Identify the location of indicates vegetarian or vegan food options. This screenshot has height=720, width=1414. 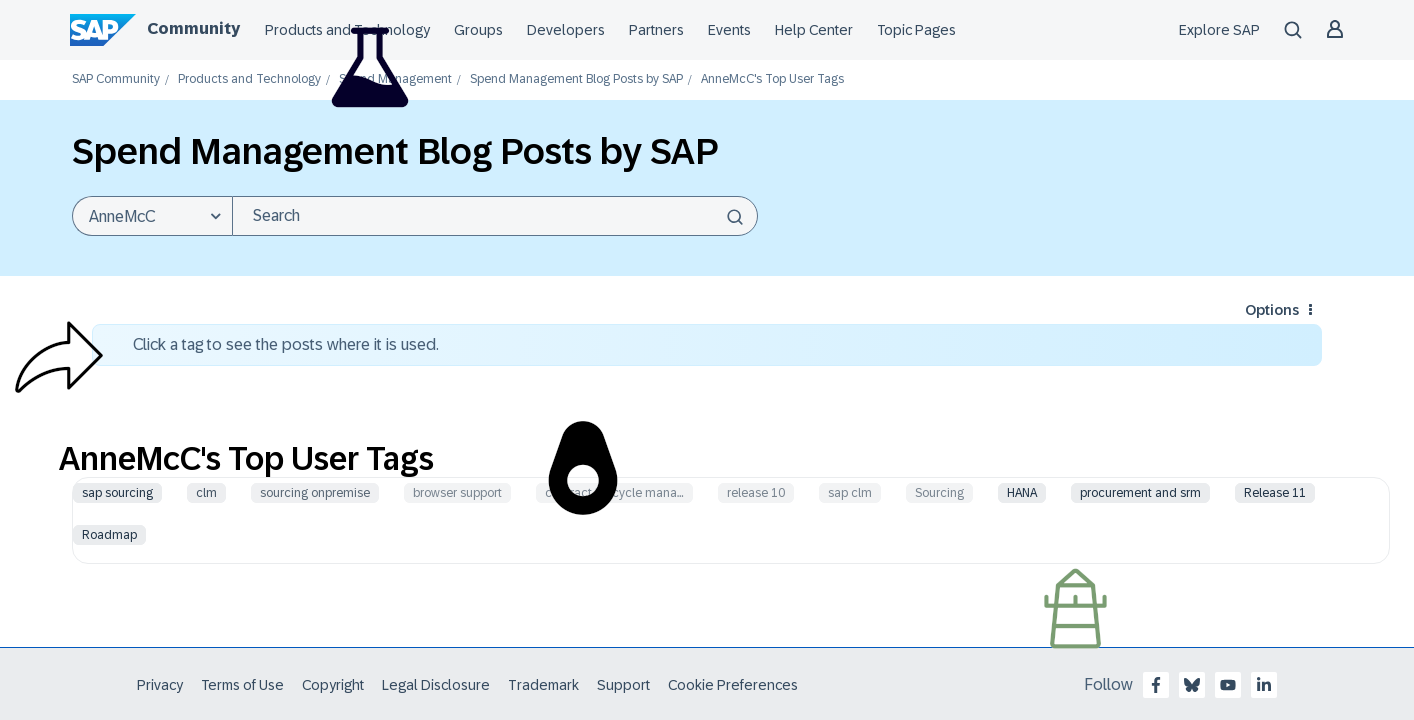
(583, 468).